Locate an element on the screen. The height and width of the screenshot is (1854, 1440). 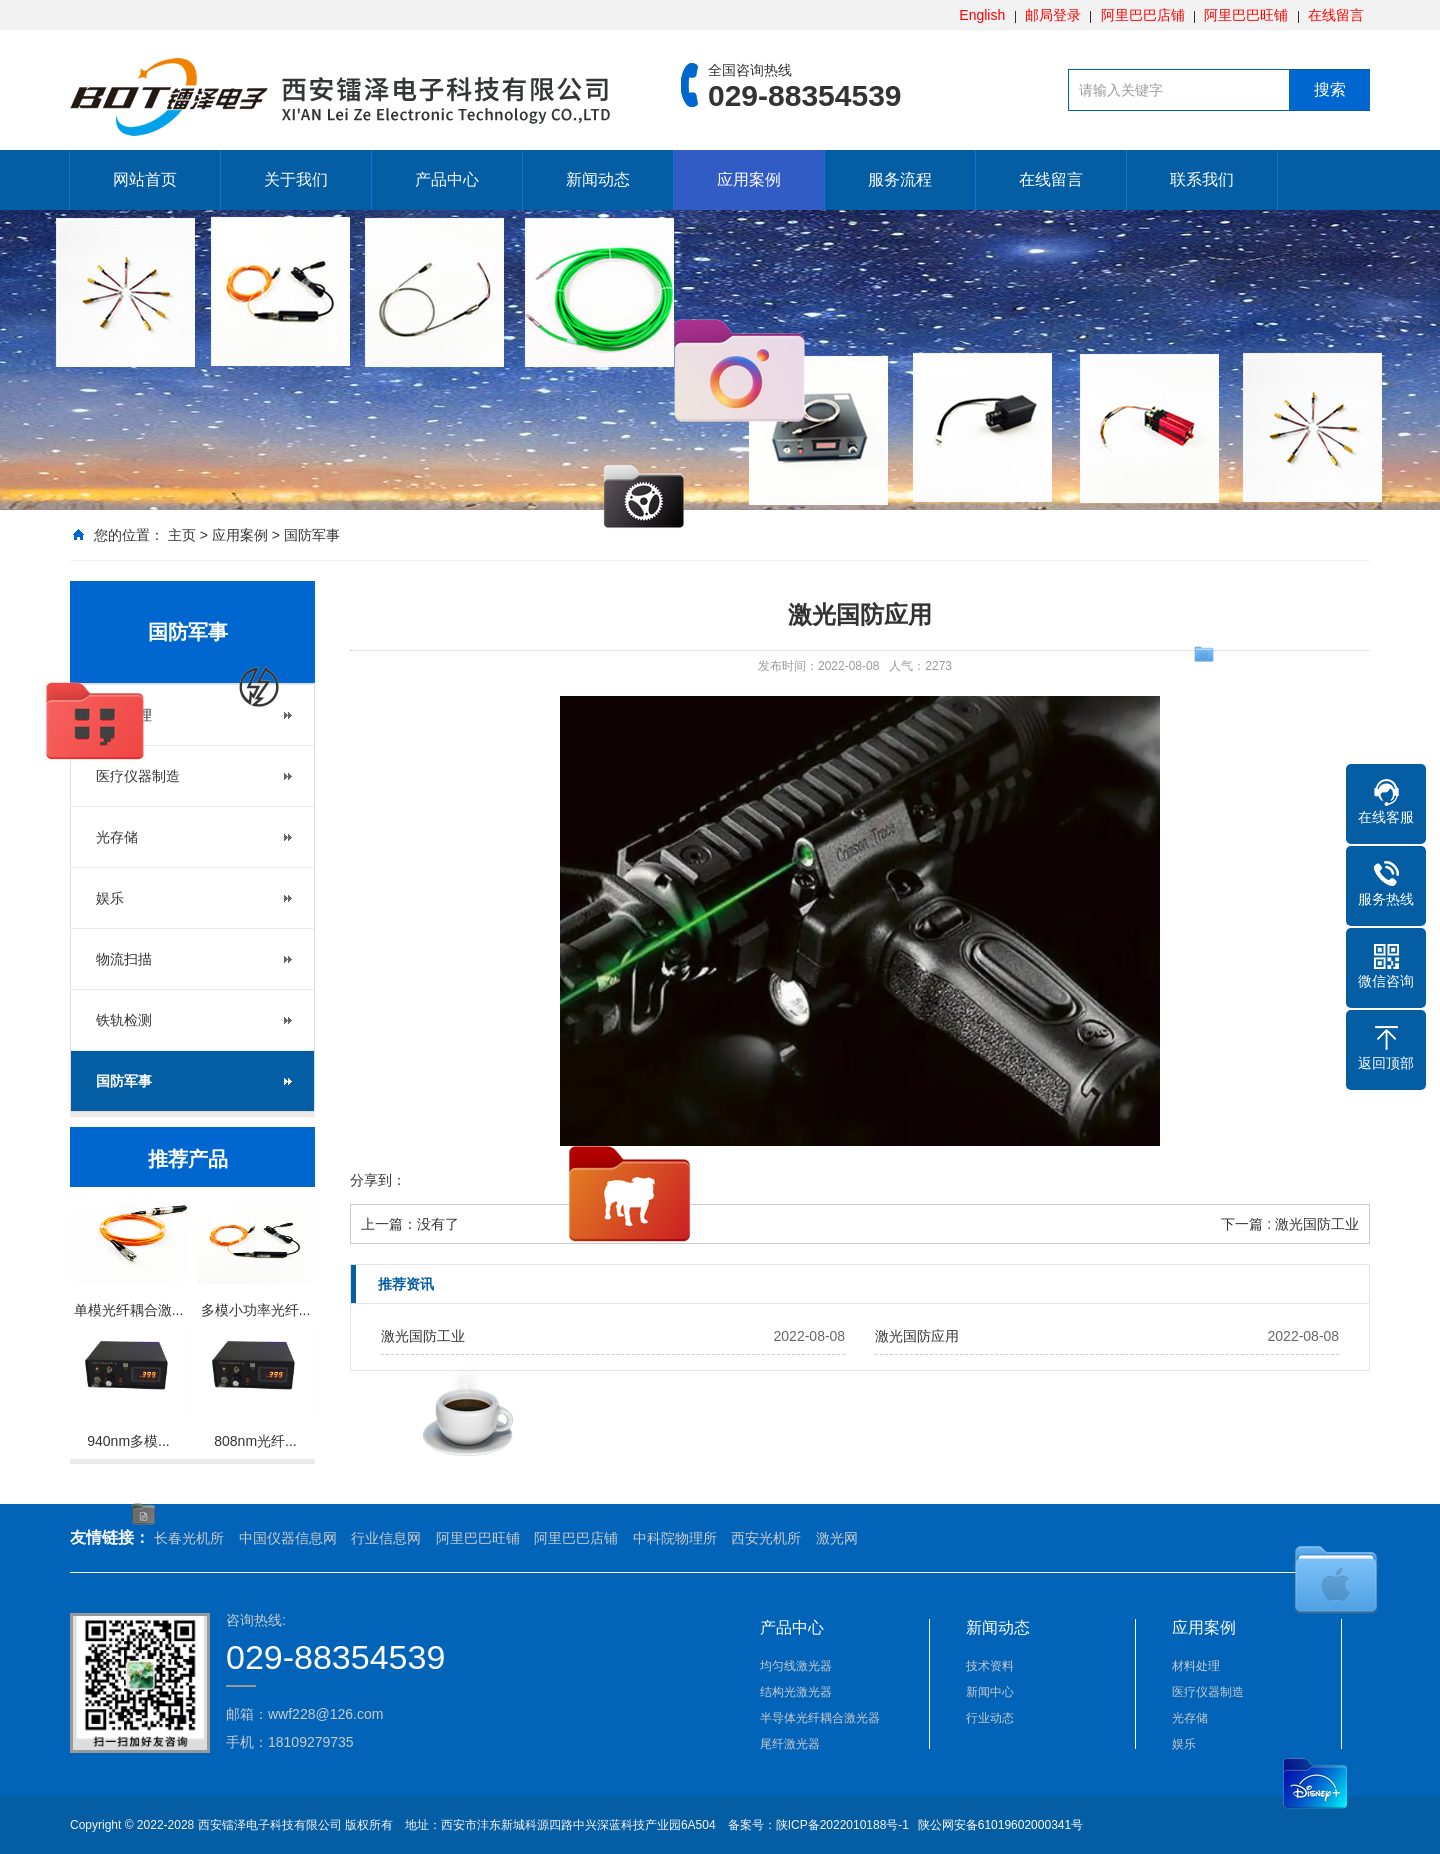
launch java application is located at coordinates (467, 1420).